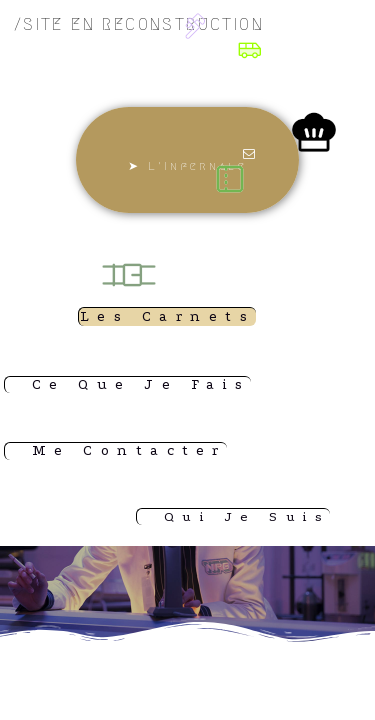  Describe the element at coordinates (314, 133) in the screenshot. I see `access cooking or recipe features` at that location.